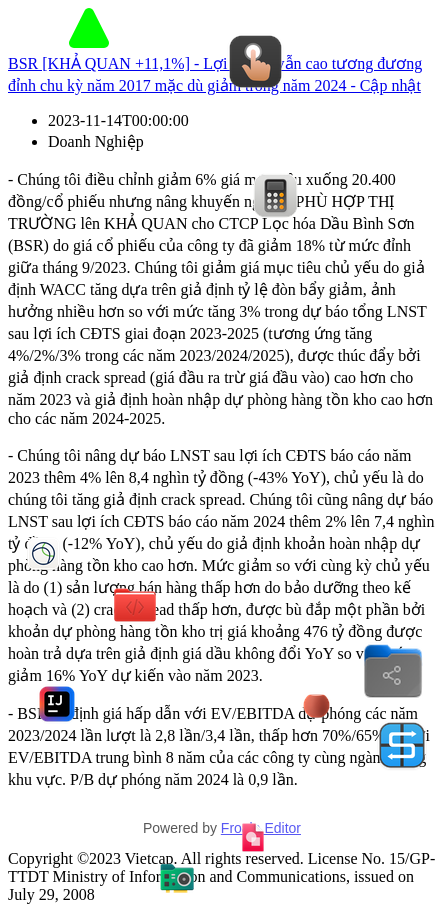 Image resolution: width=444 pixels, height=912 pixels. What do you see at coordinates (177, 878) in the screenshot?
I see `open graphics or image files folder` at bounding box center [177, 878].